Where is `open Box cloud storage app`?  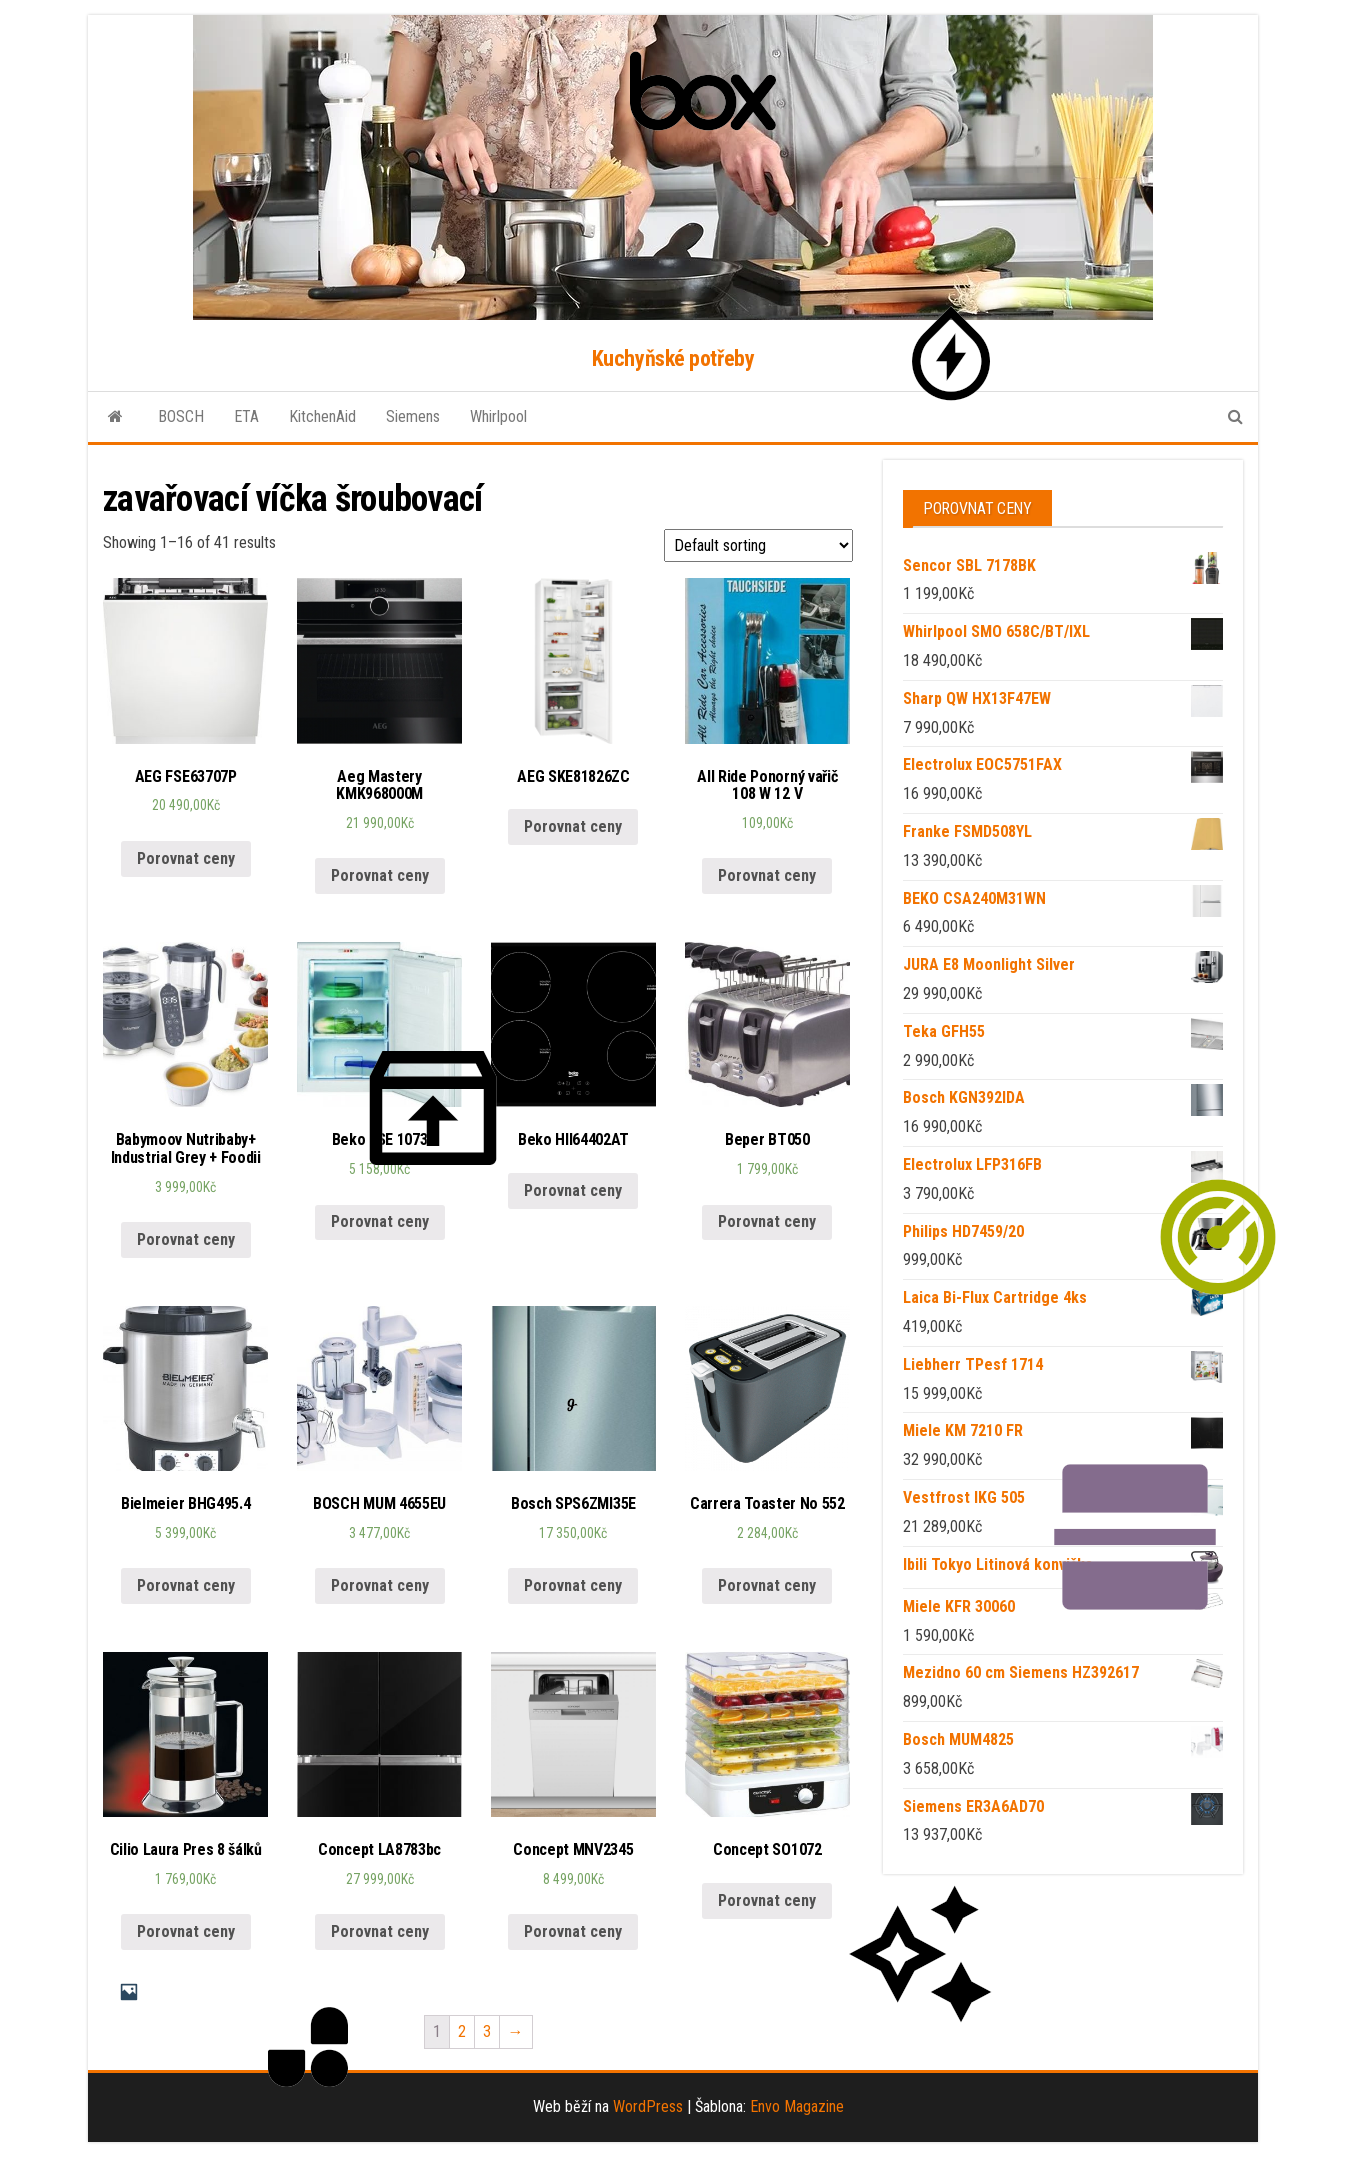
open Box cloud storage app is located at coordinates (703, 91).